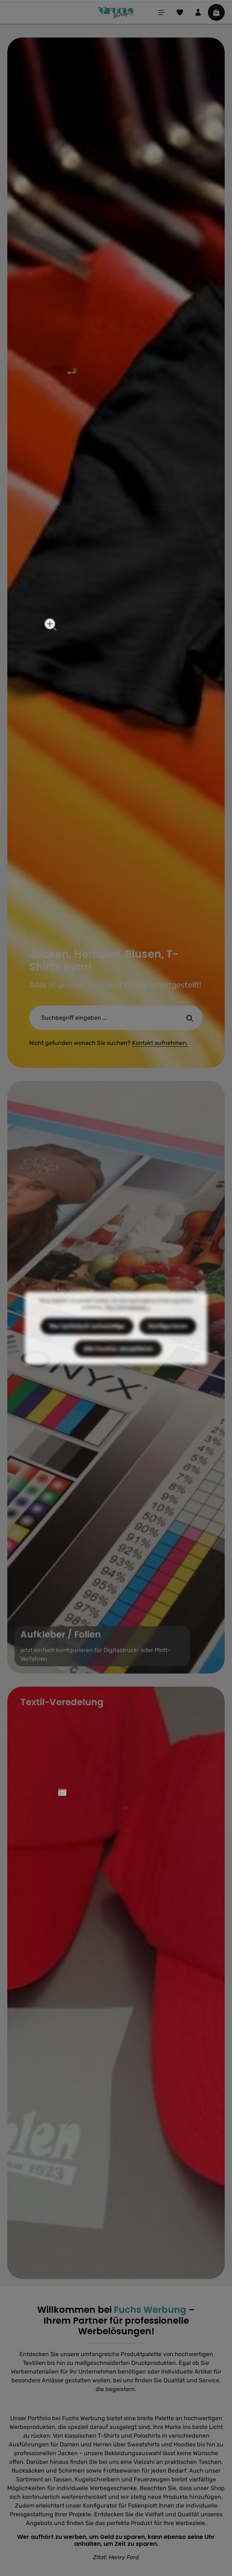 The height and width of the screenshot is (2576, 232). I want to click on open the file manager application, so click(62, 1792).